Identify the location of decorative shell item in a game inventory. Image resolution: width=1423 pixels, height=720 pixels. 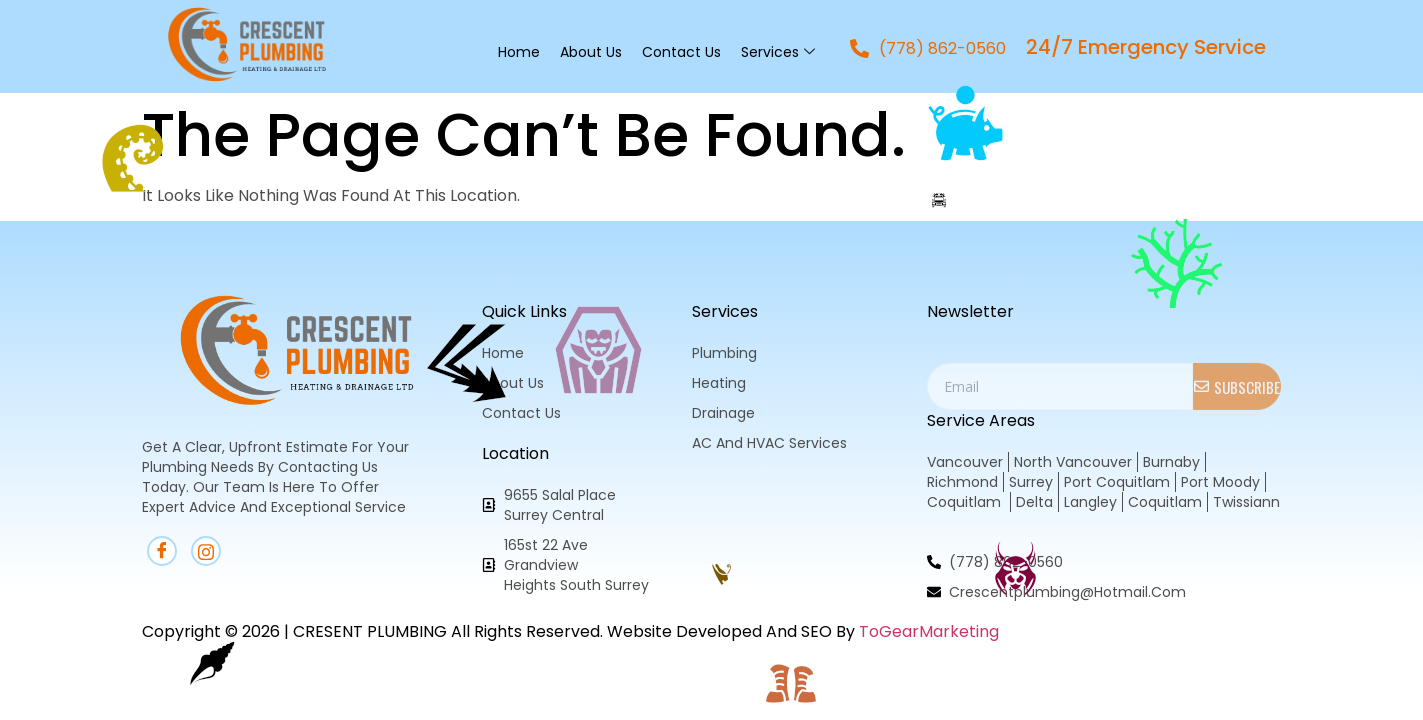
(212, 663).